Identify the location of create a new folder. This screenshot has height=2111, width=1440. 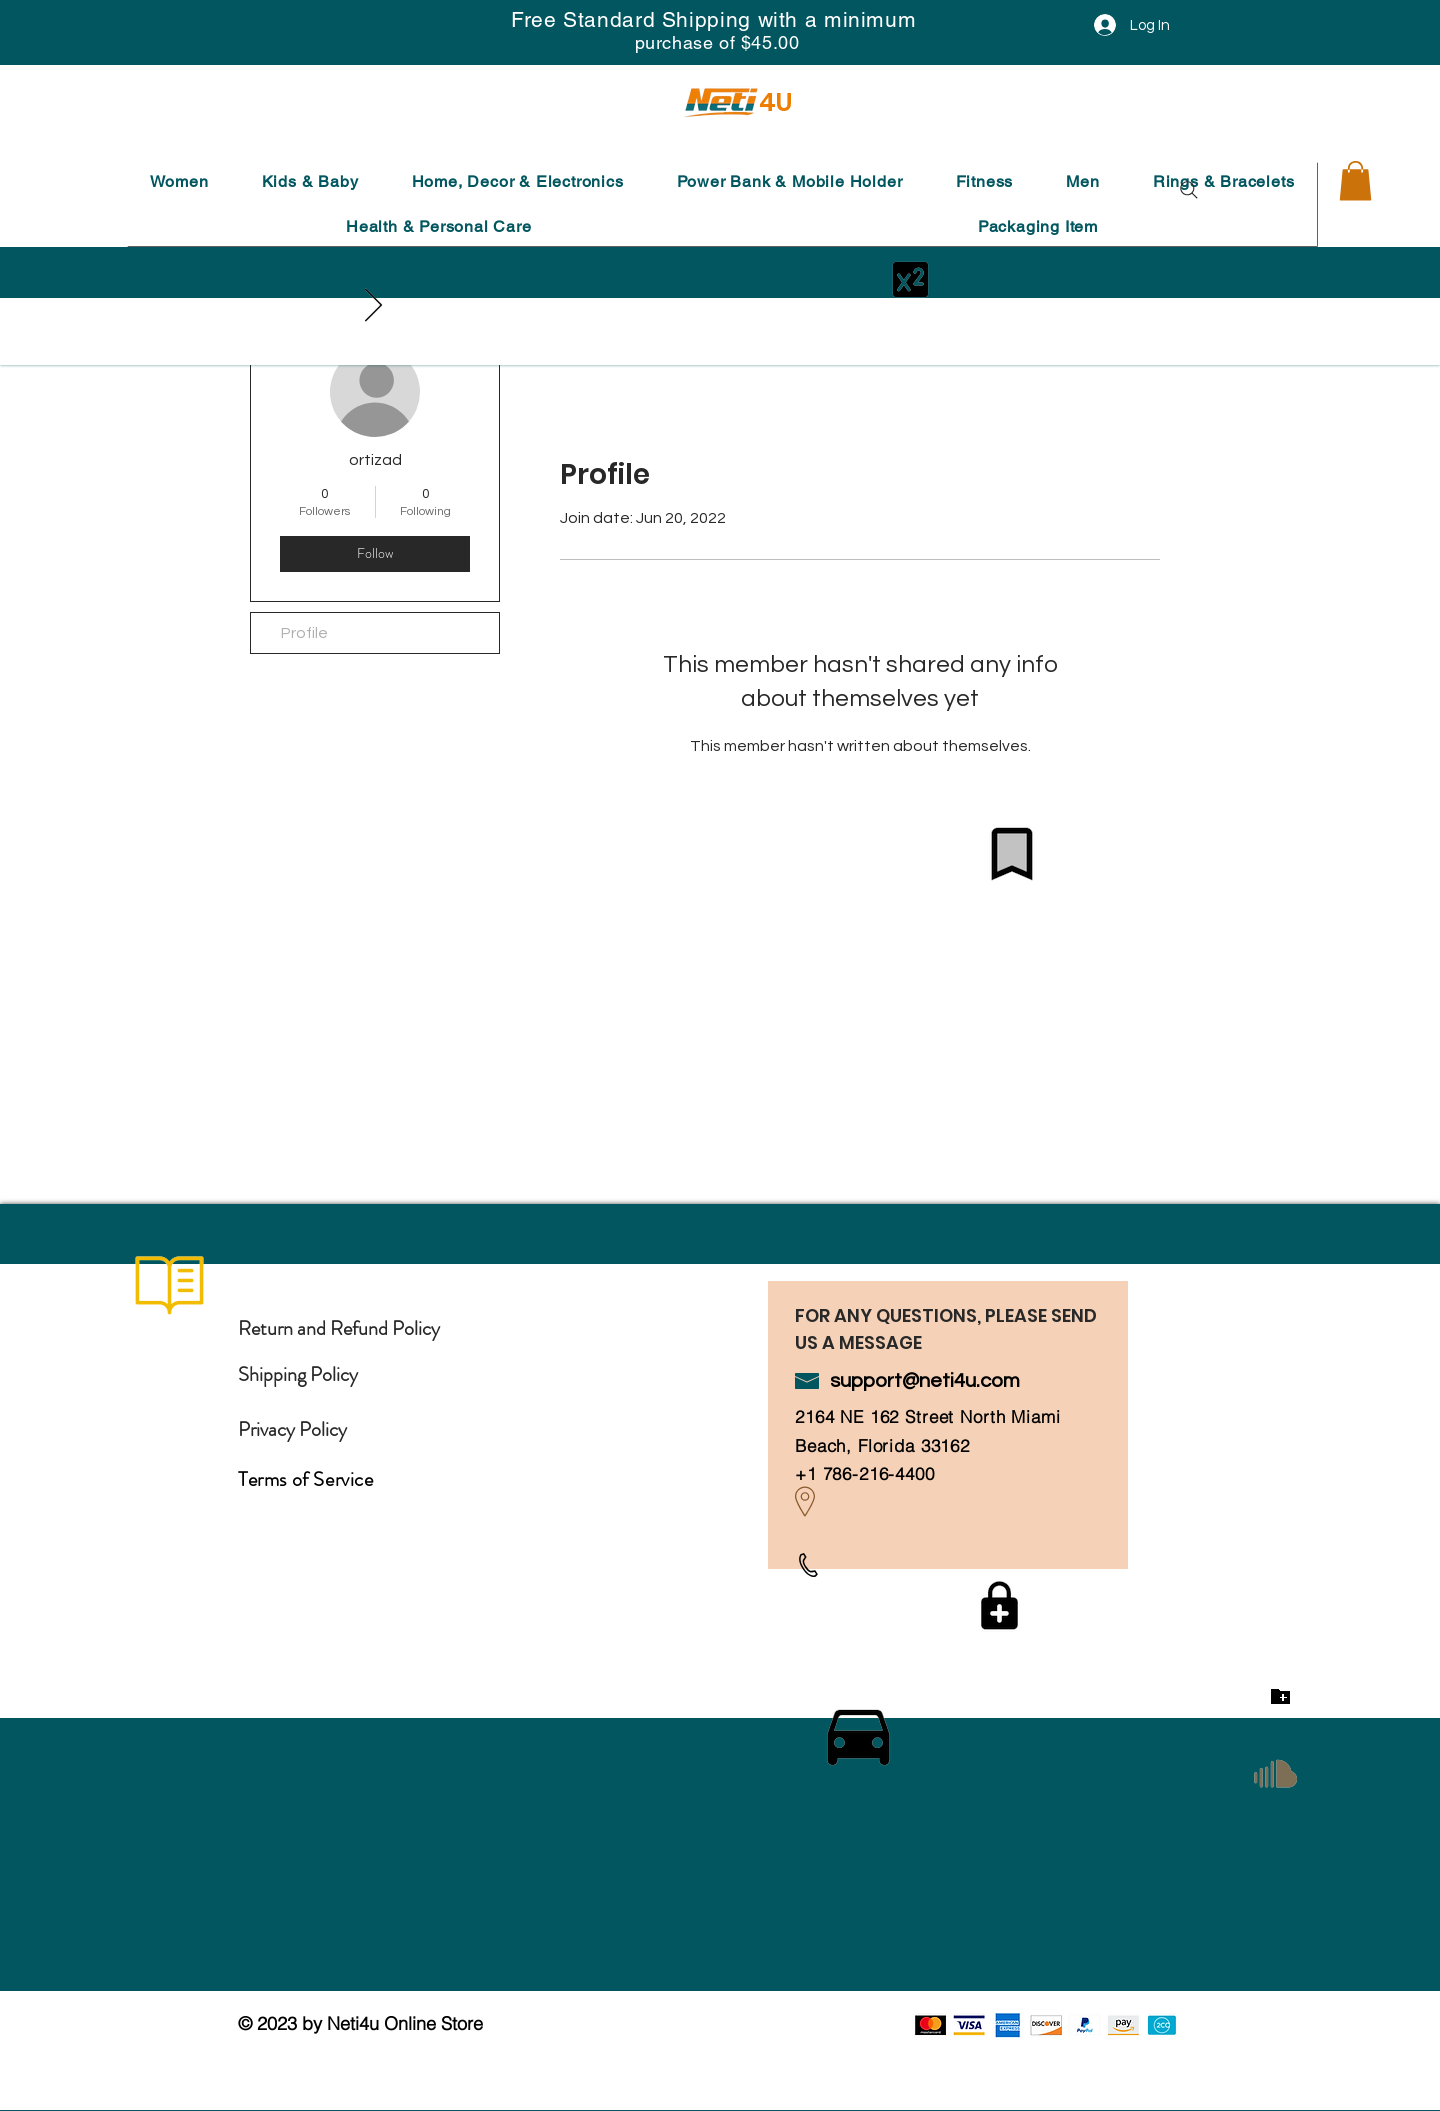
(1280, 1696).